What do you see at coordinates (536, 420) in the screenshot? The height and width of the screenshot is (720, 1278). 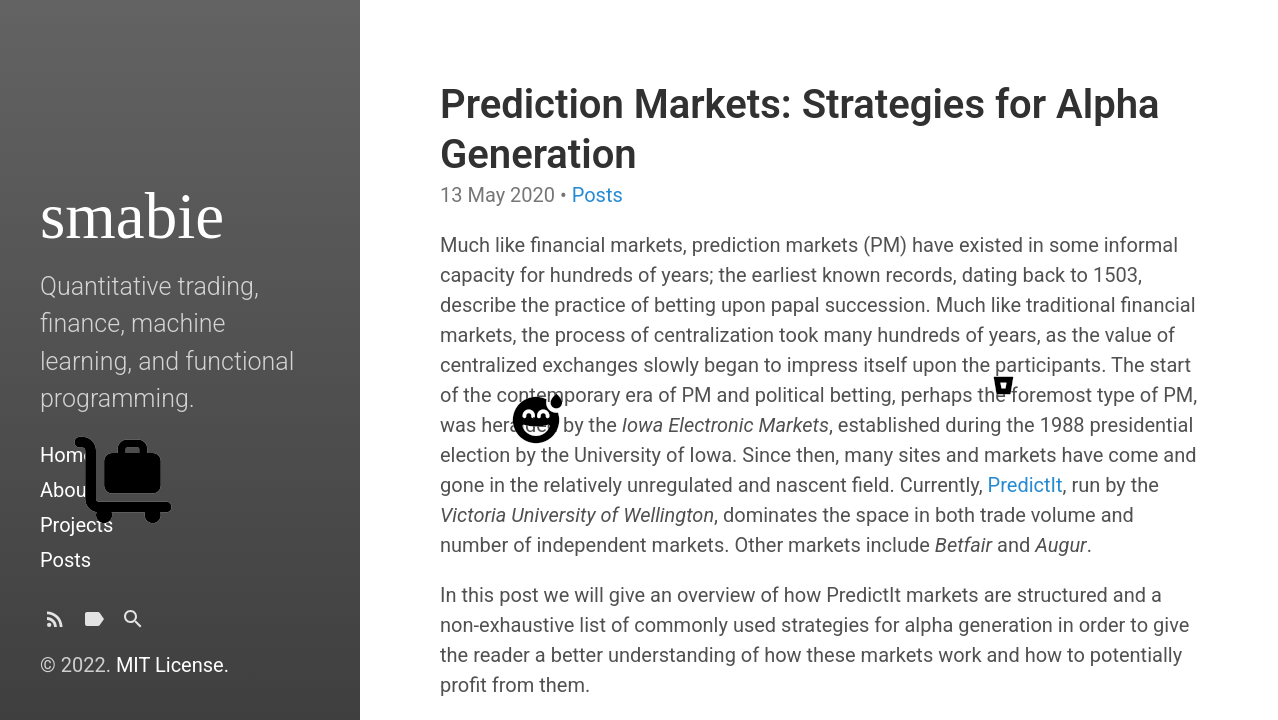 I see `indicates nervous or awkward reaction` at bounding box center [536, 420].